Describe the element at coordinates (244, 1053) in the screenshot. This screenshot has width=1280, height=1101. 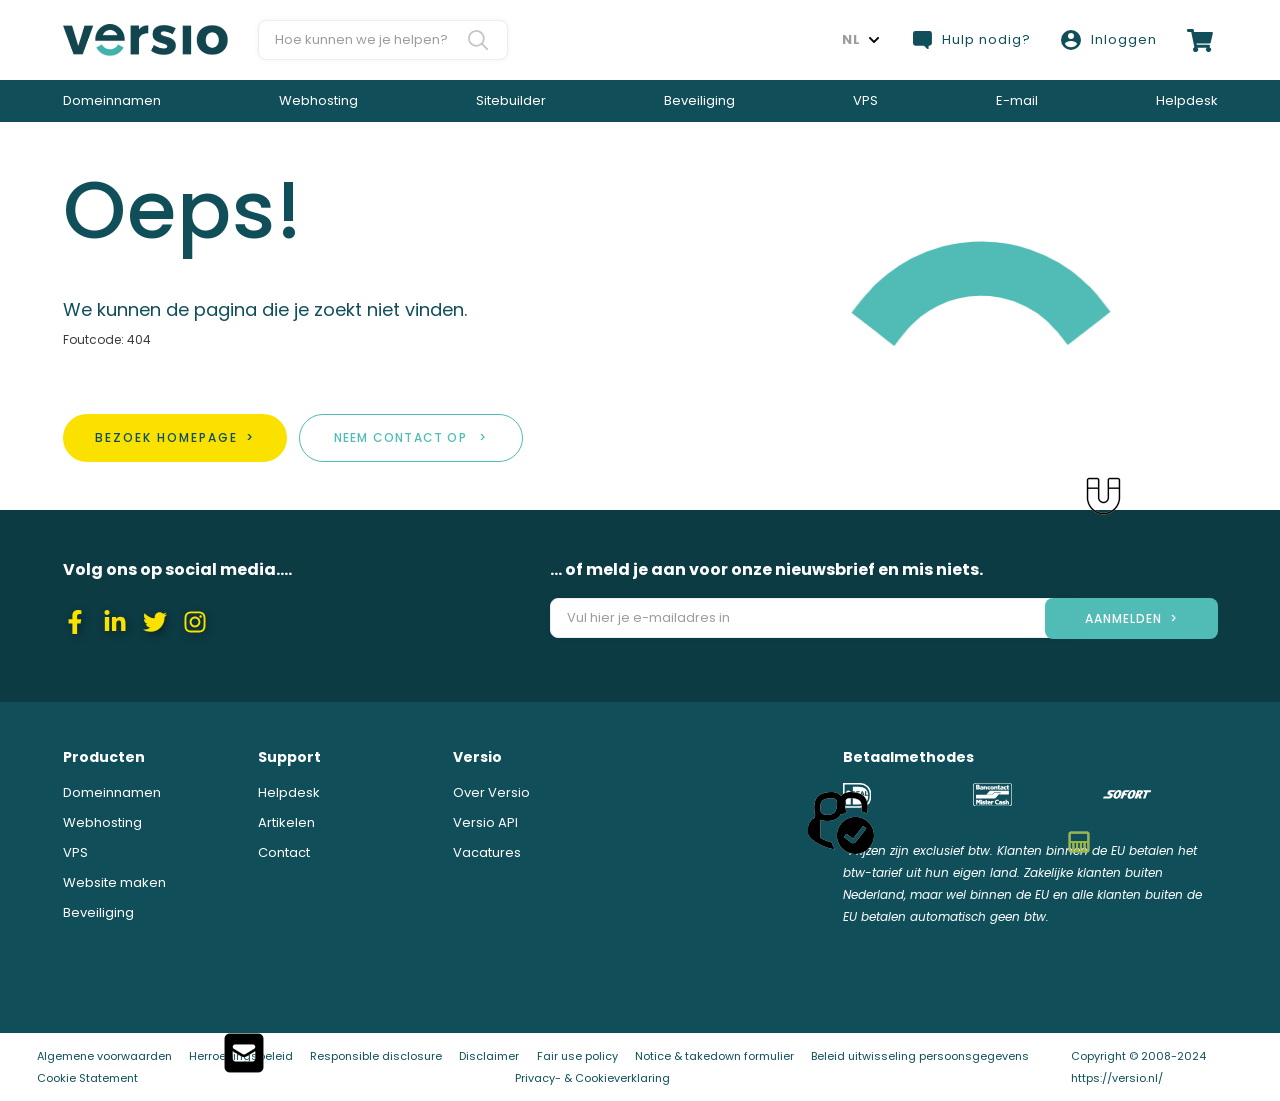
I see `open your email inbox` at that location.